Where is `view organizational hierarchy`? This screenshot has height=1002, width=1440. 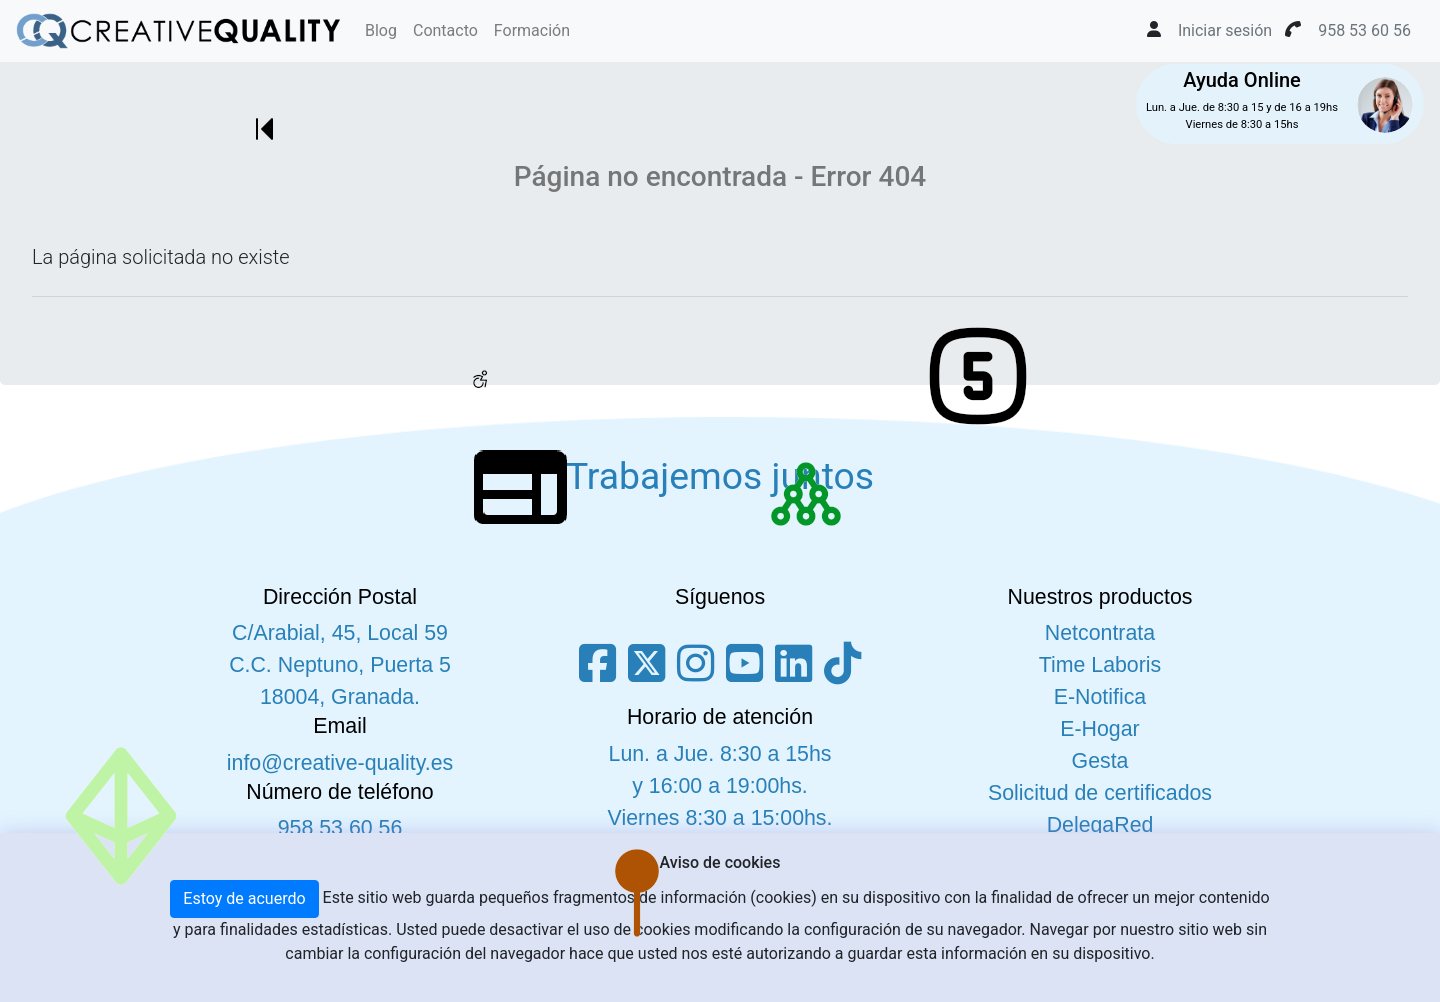 view organizational hierarchy is located at coordinates (806, 494).